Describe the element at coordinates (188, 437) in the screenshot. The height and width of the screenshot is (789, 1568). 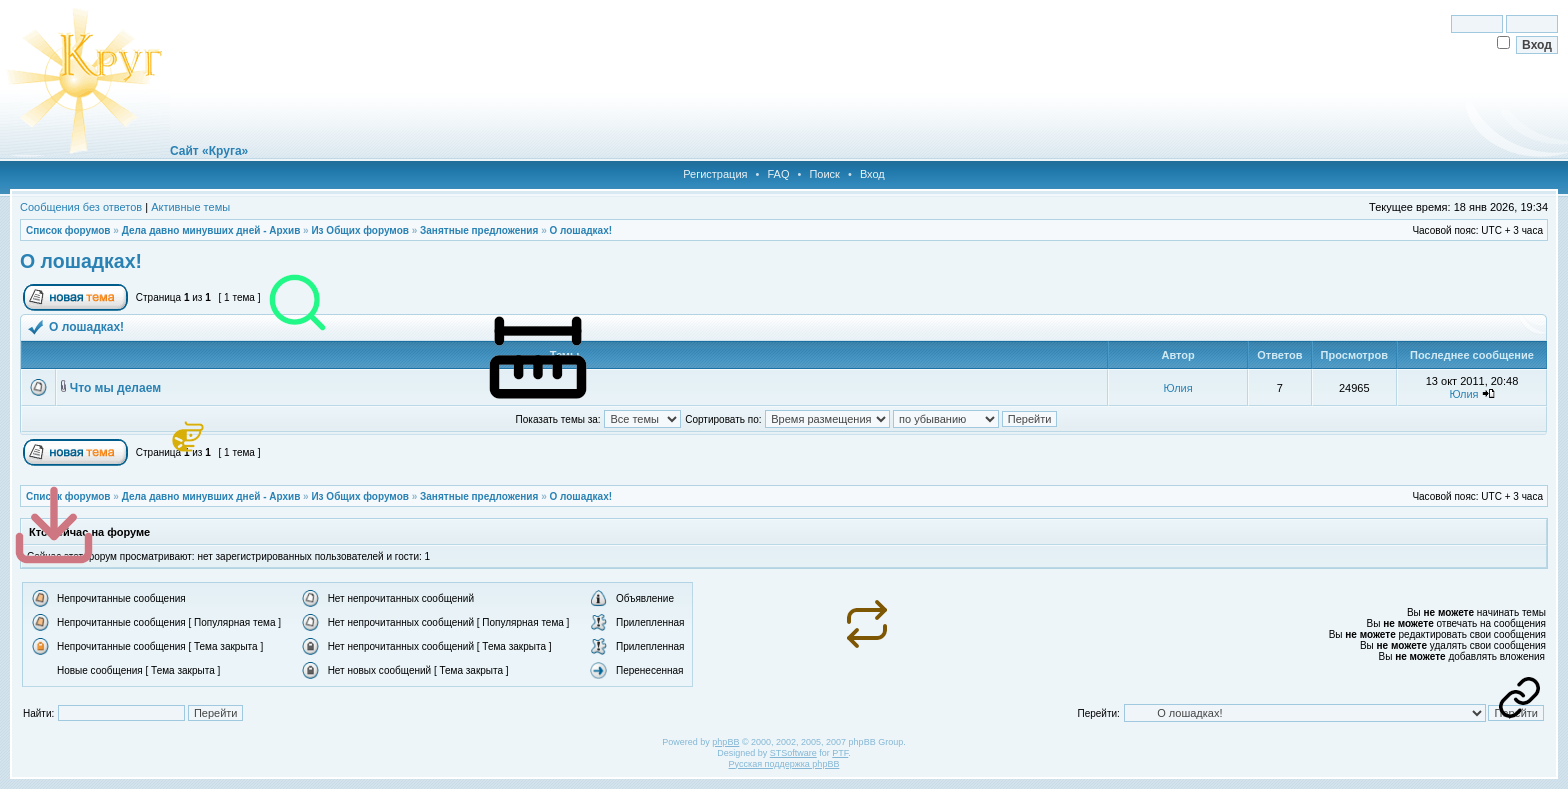
I see `filter or browse seafood menu items` at that location.